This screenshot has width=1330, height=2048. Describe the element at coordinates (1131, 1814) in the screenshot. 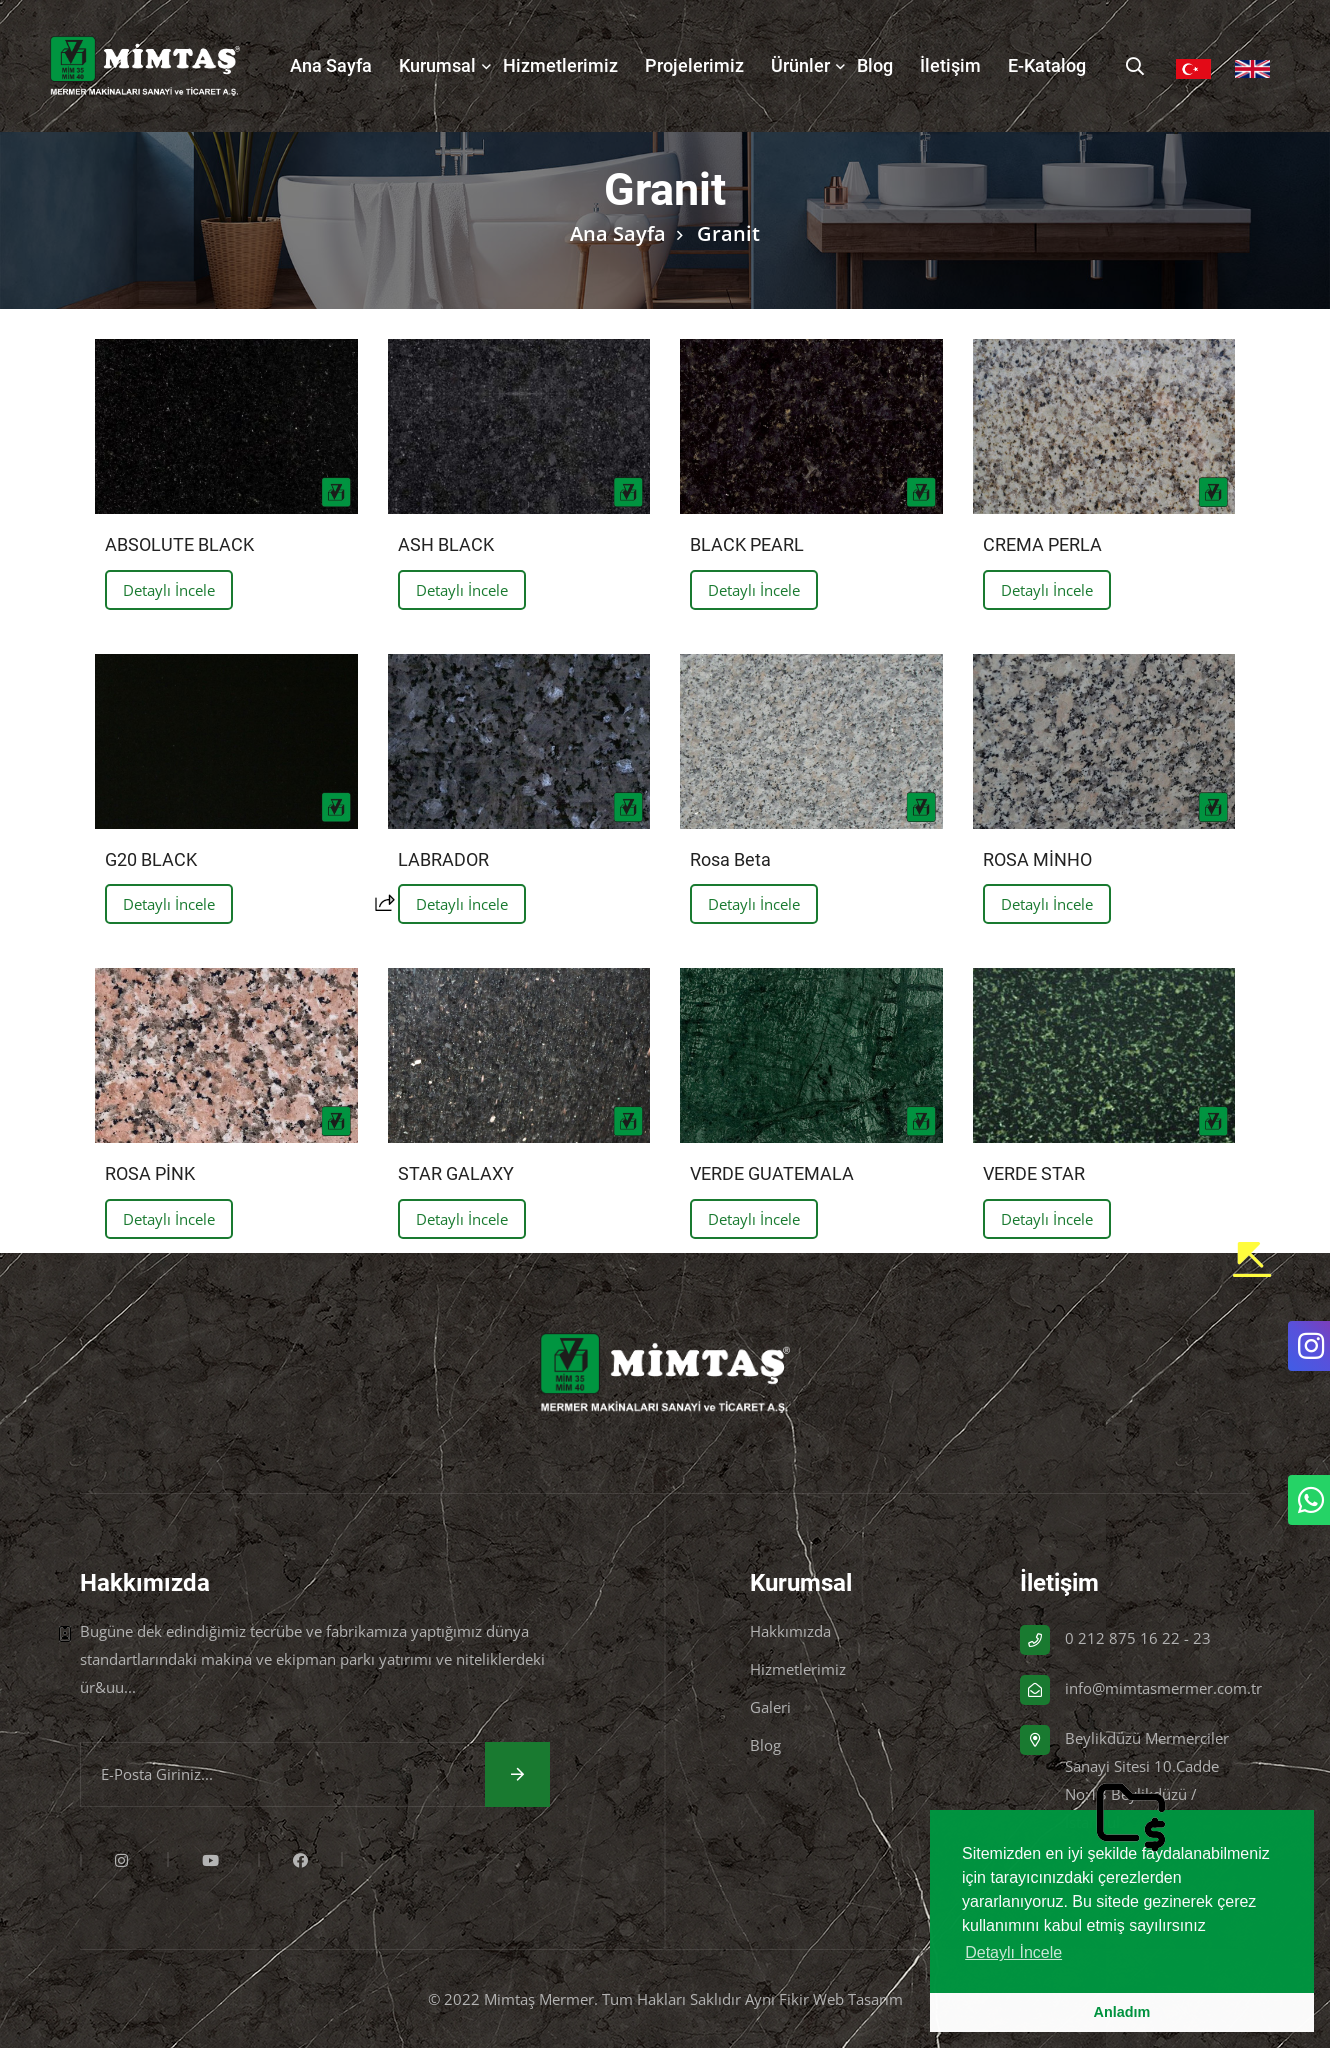

I see `access financial documents folder` at that location.